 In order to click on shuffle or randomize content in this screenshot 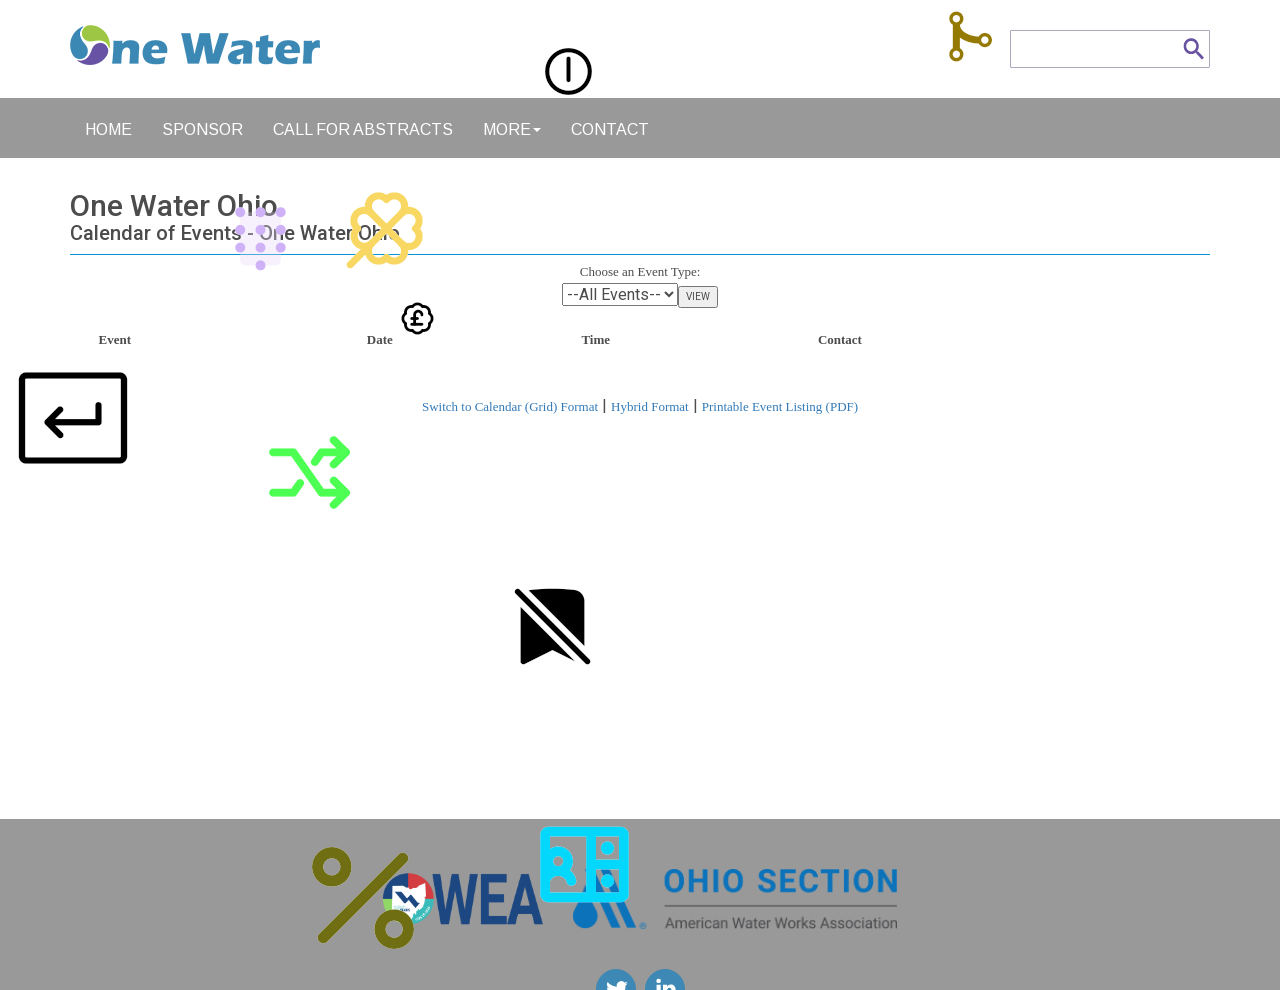, I will do `click(309, 472)`.